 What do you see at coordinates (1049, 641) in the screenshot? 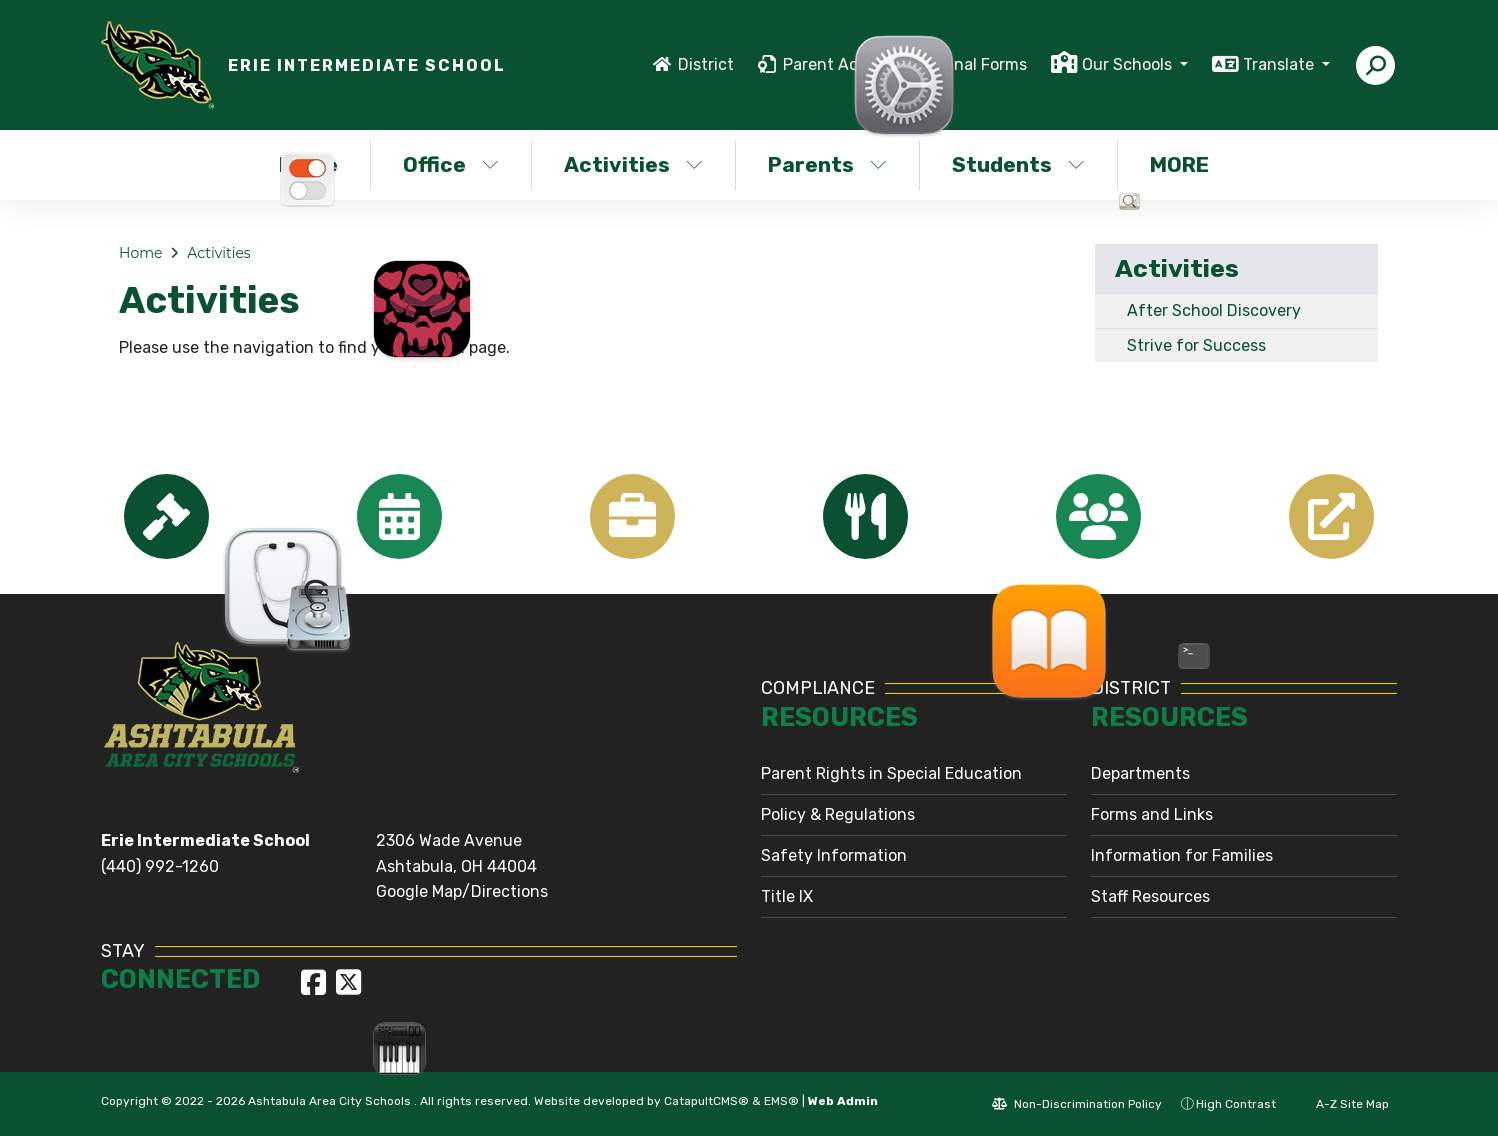
I see `open Apple Books app` at bounding box center [1049, 641].